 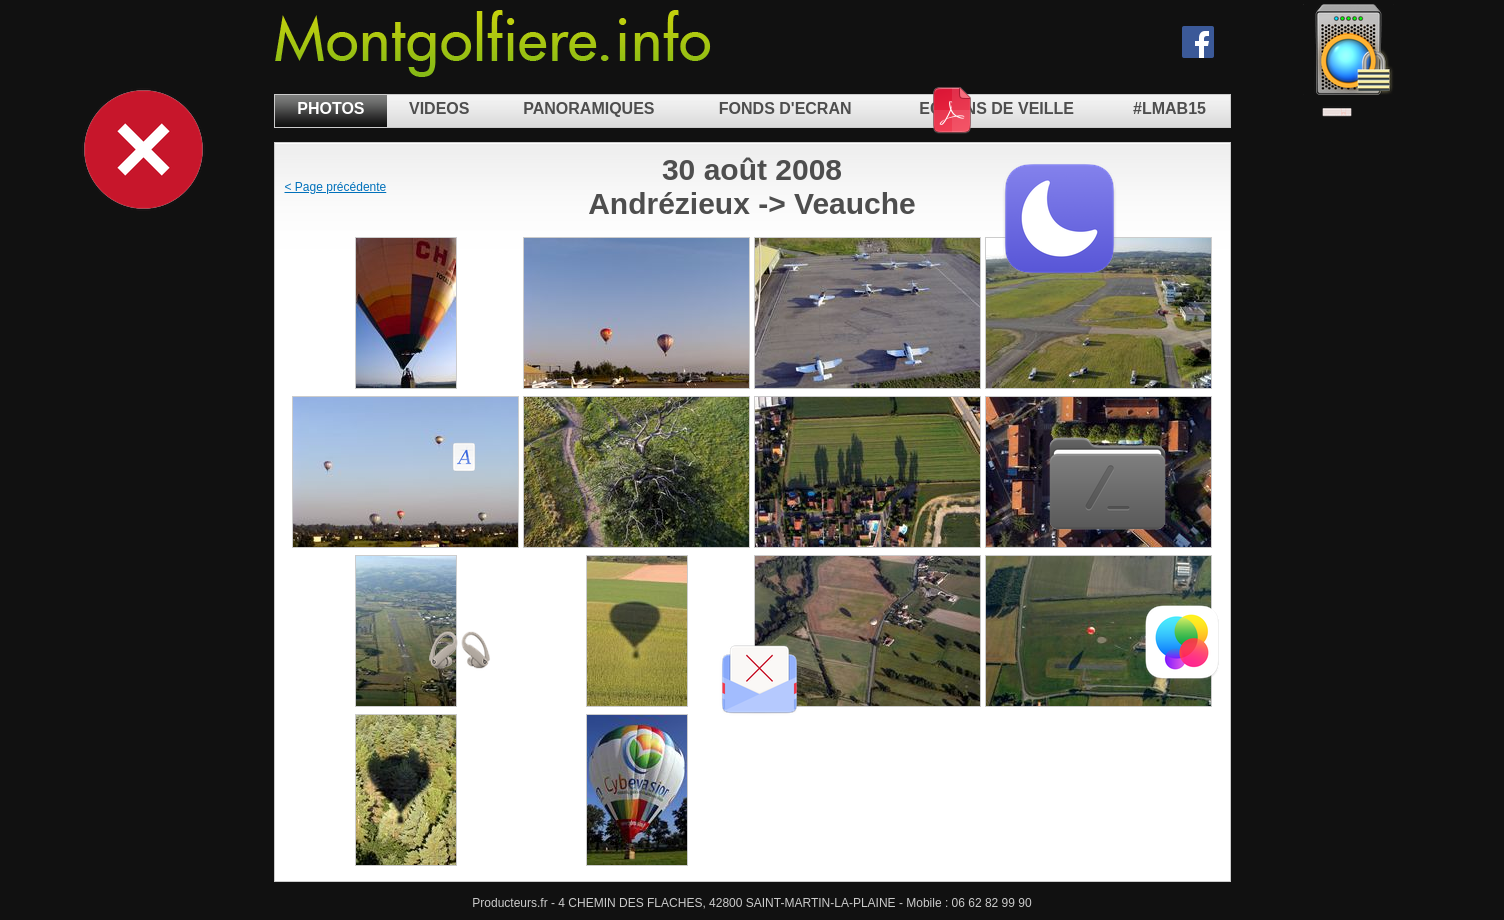 What do you see at coordinates (1182, 642) in the screenshot?
I see `open Game Center settings` at bounding box center [1182, 642].